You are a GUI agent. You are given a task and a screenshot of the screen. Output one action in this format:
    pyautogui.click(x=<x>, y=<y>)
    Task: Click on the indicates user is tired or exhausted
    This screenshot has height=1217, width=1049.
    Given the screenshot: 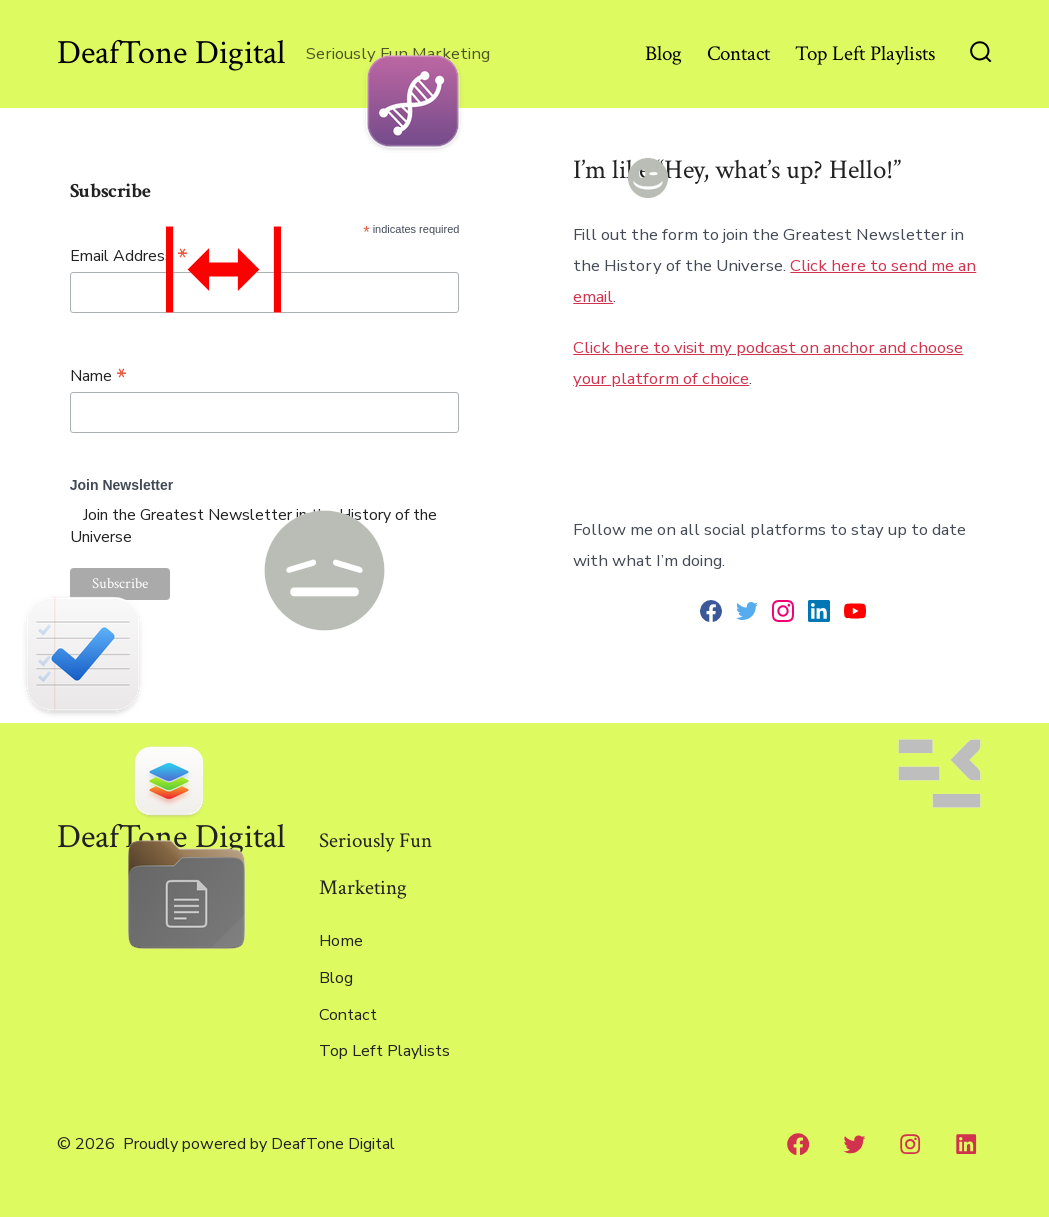 What is the action you would take?
    pyautogui.click(x=324, y=570)
    